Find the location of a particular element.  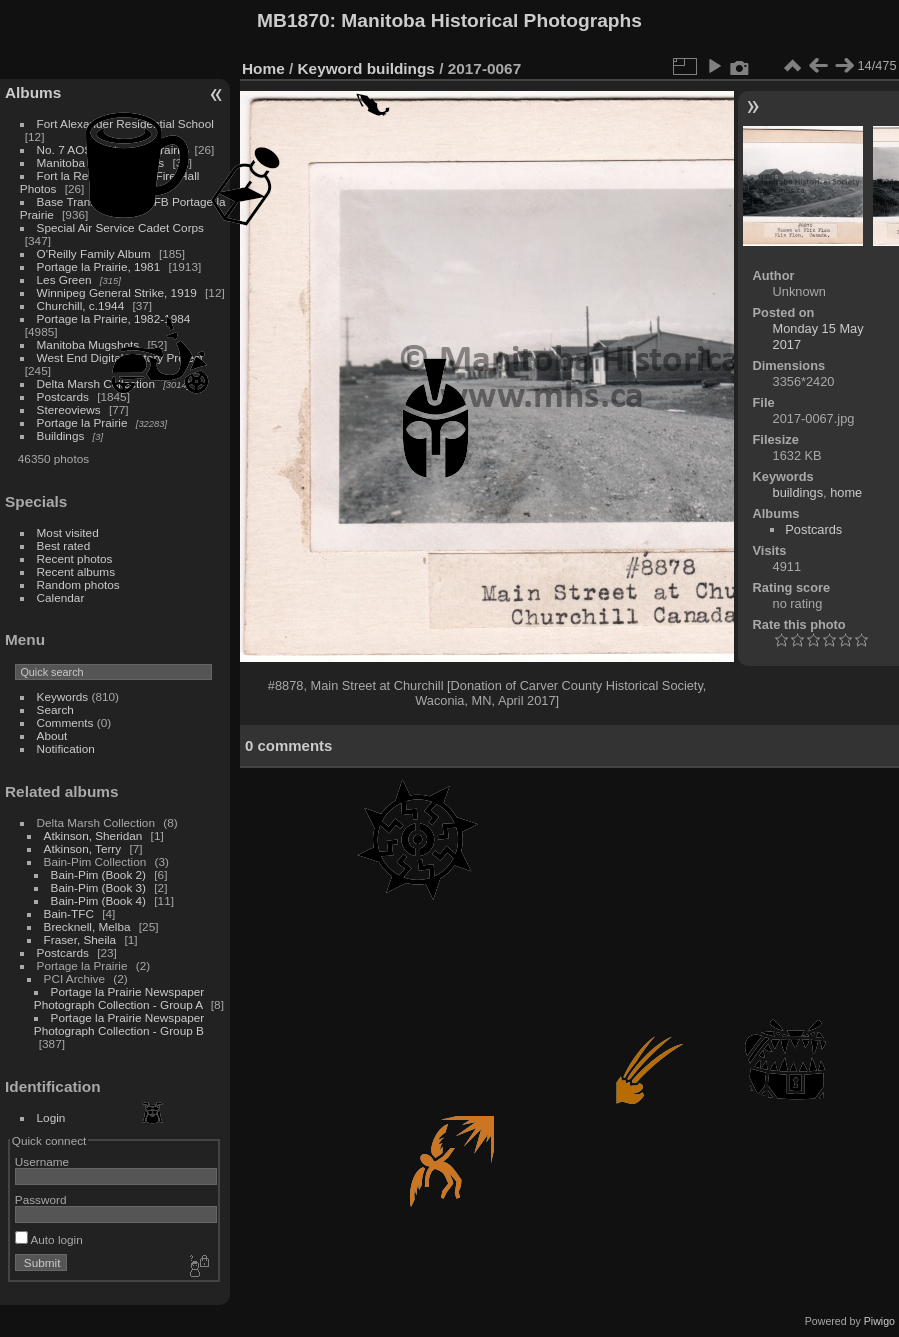

select Mexico as your country or region is located at coordinates (373, 105).